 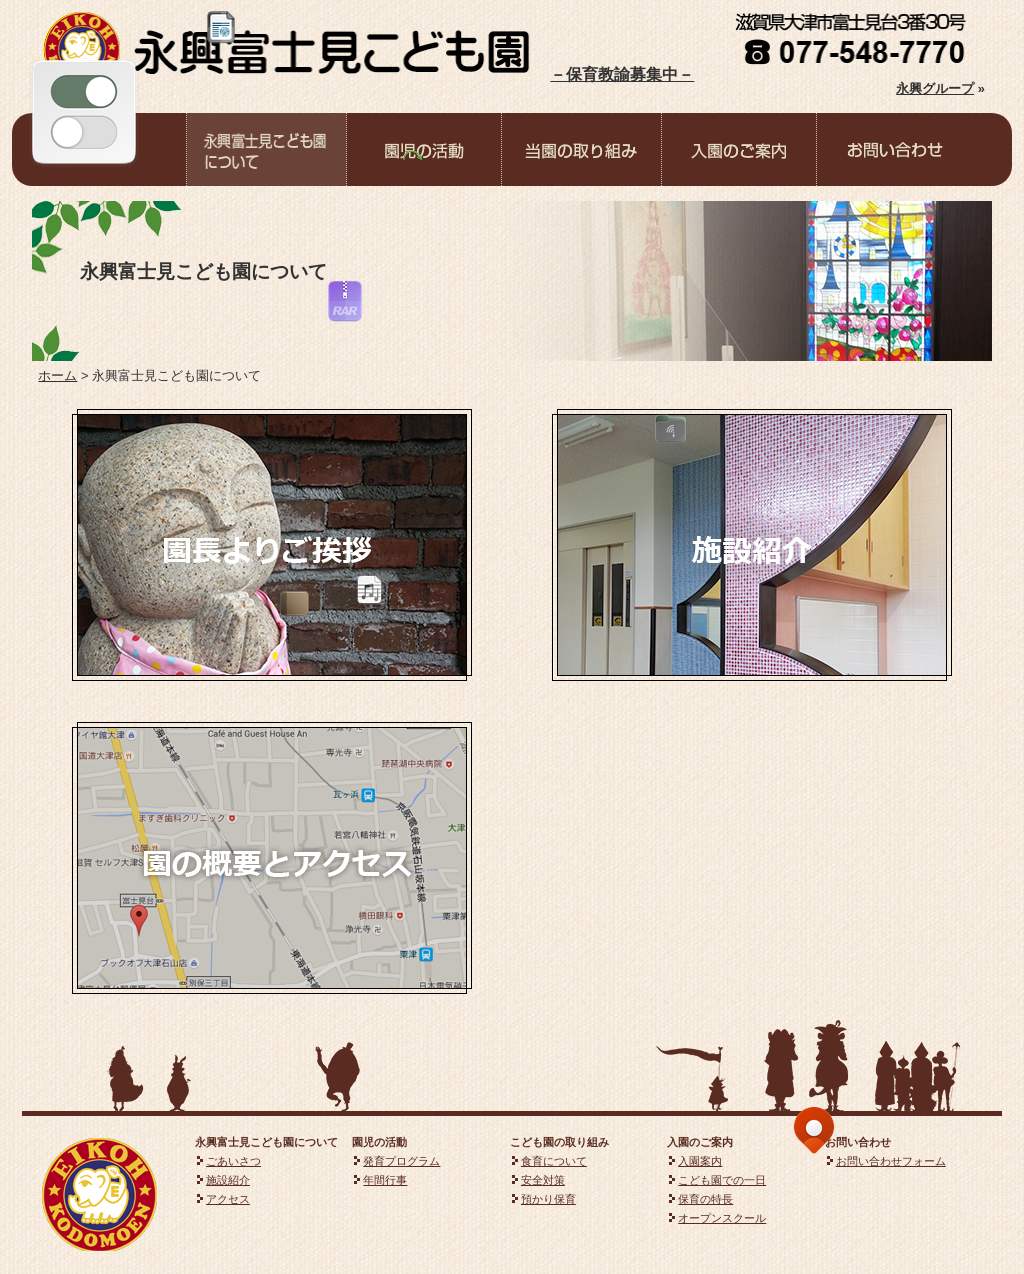 I want to click on redo the last undone action, so click(x=412, y=155).